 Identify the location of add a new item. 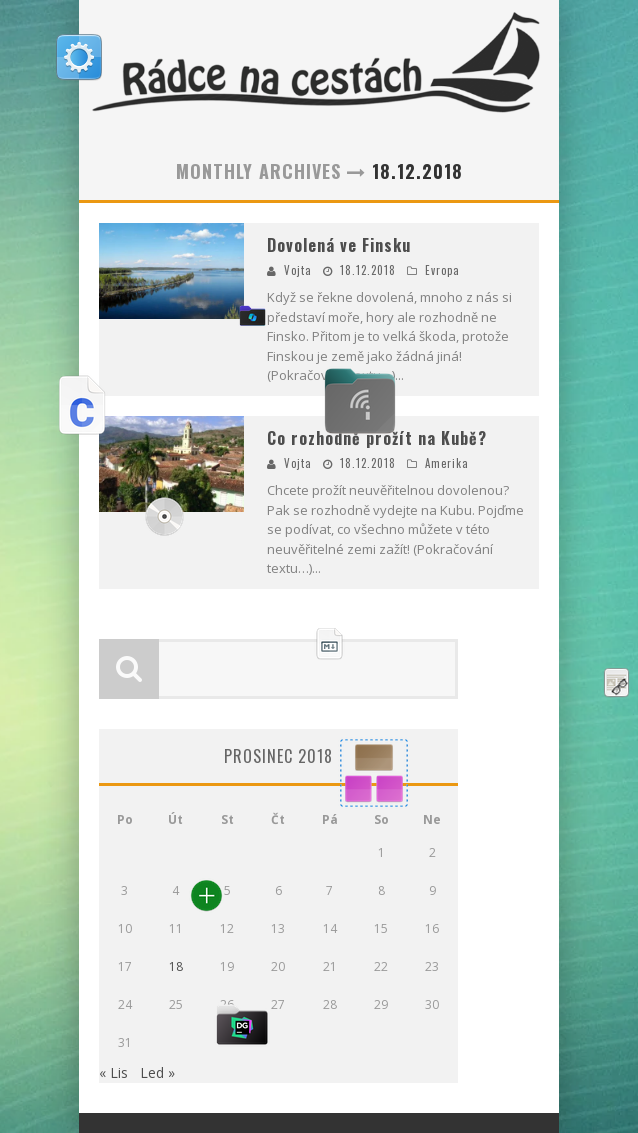
(206, 895).